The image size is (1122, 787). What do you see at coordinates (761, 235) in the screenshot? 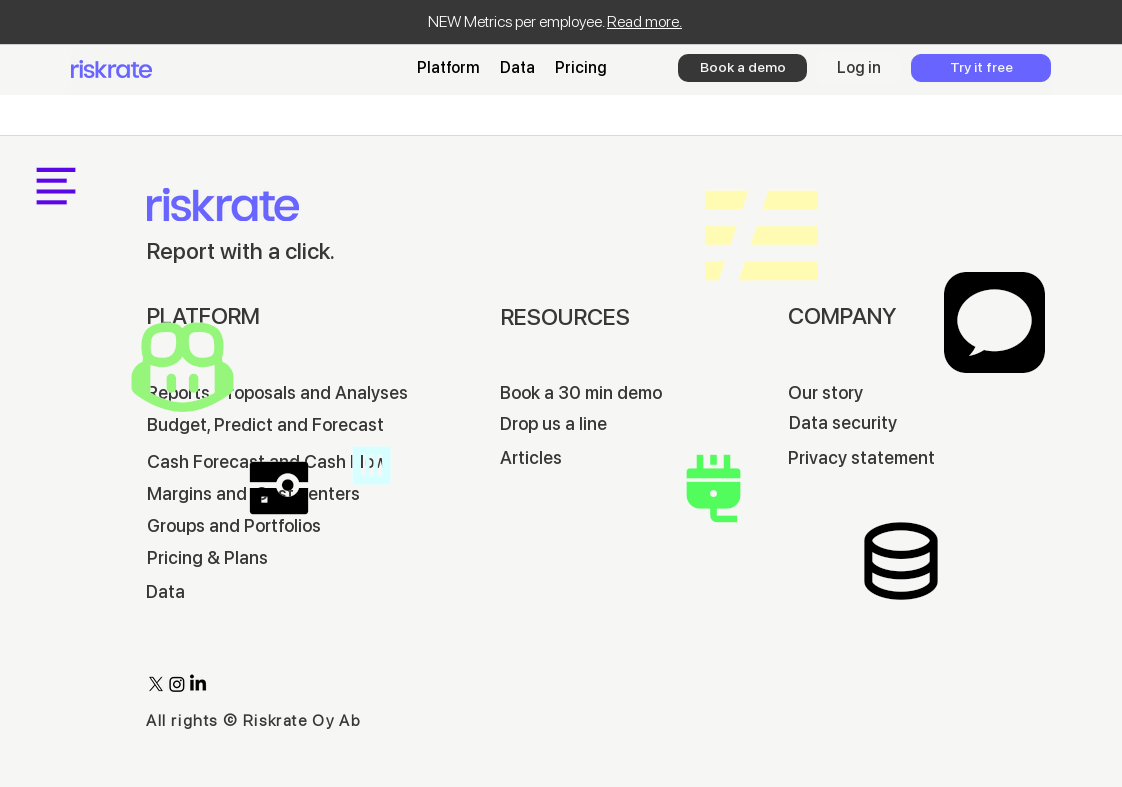
I see `serverless framework logo` at bounding box center [761, 235].